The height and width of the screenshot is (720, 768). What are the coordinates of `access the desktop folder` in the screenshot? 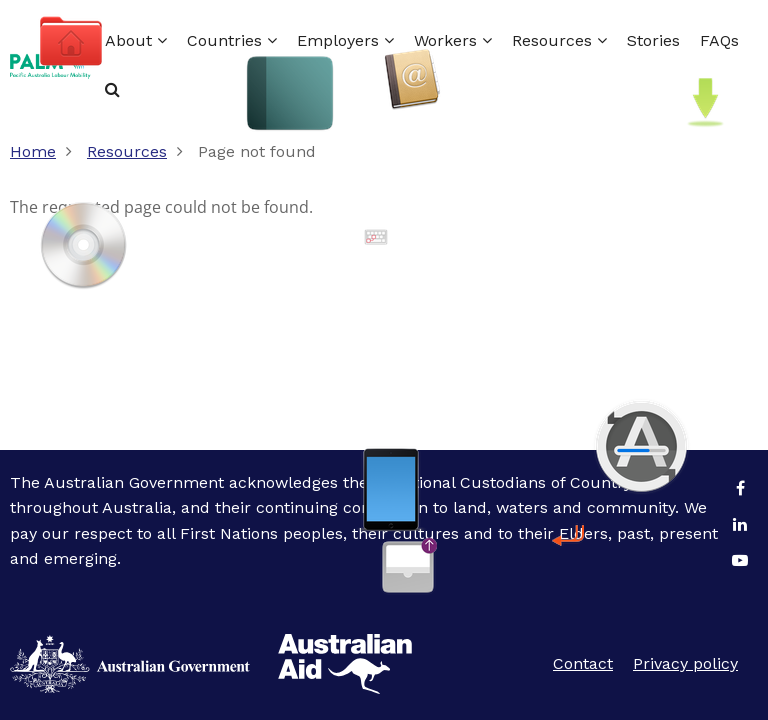 It's located at (290, 90).